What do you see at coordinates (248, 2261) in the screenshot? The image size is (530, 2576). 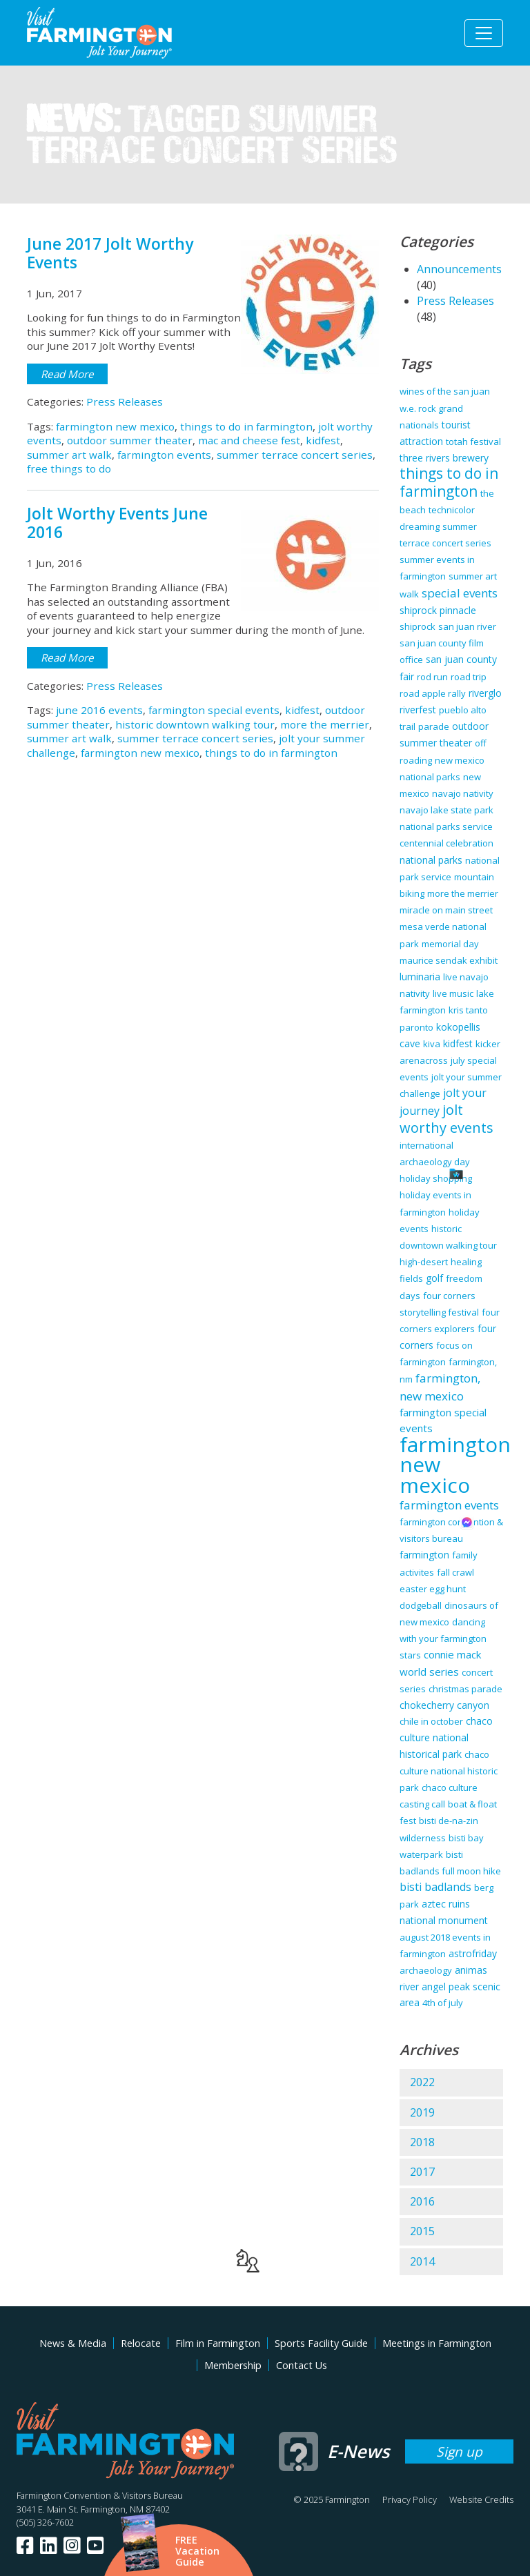 I see `open chess game application` at bounding box center [248, 2261].